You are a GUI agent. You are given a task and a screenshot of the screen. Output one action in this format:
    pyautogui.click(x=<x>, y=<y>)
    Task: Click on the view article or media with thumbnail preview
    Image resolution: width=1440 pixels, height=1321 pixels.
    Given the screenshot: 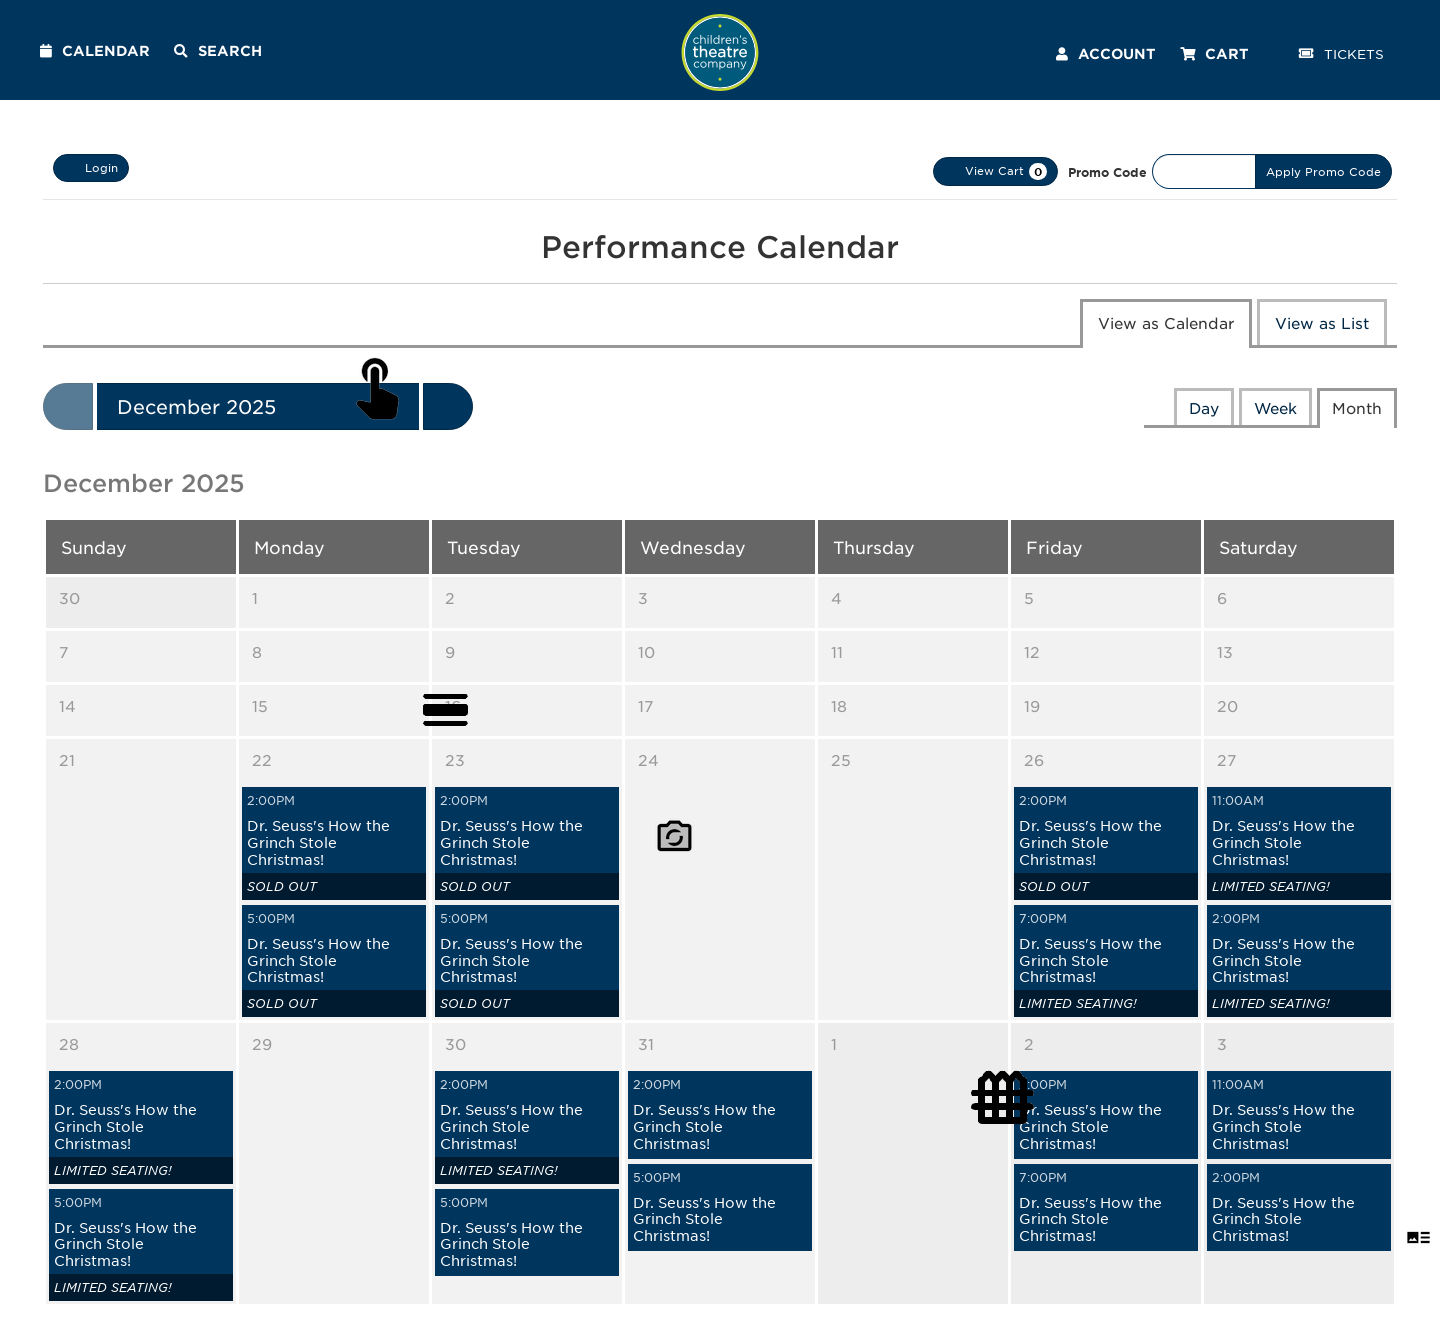 What is the action you would take?
    pyautogui.click(x=1418, y=1237)
    